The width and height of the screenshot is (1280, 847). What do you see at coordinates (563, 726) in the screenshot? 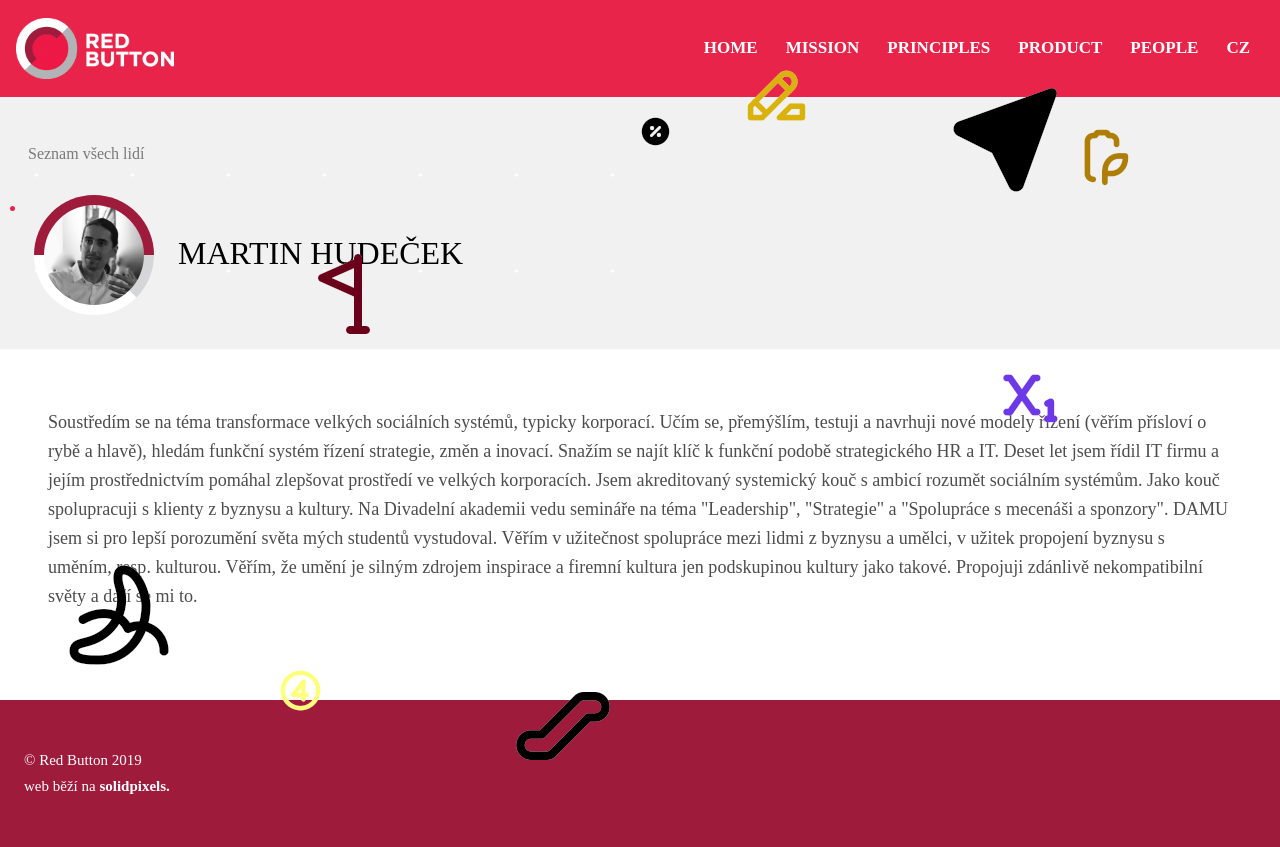
I see `indicates escalator location in a building or transit map` at bounding box center [563, 726].